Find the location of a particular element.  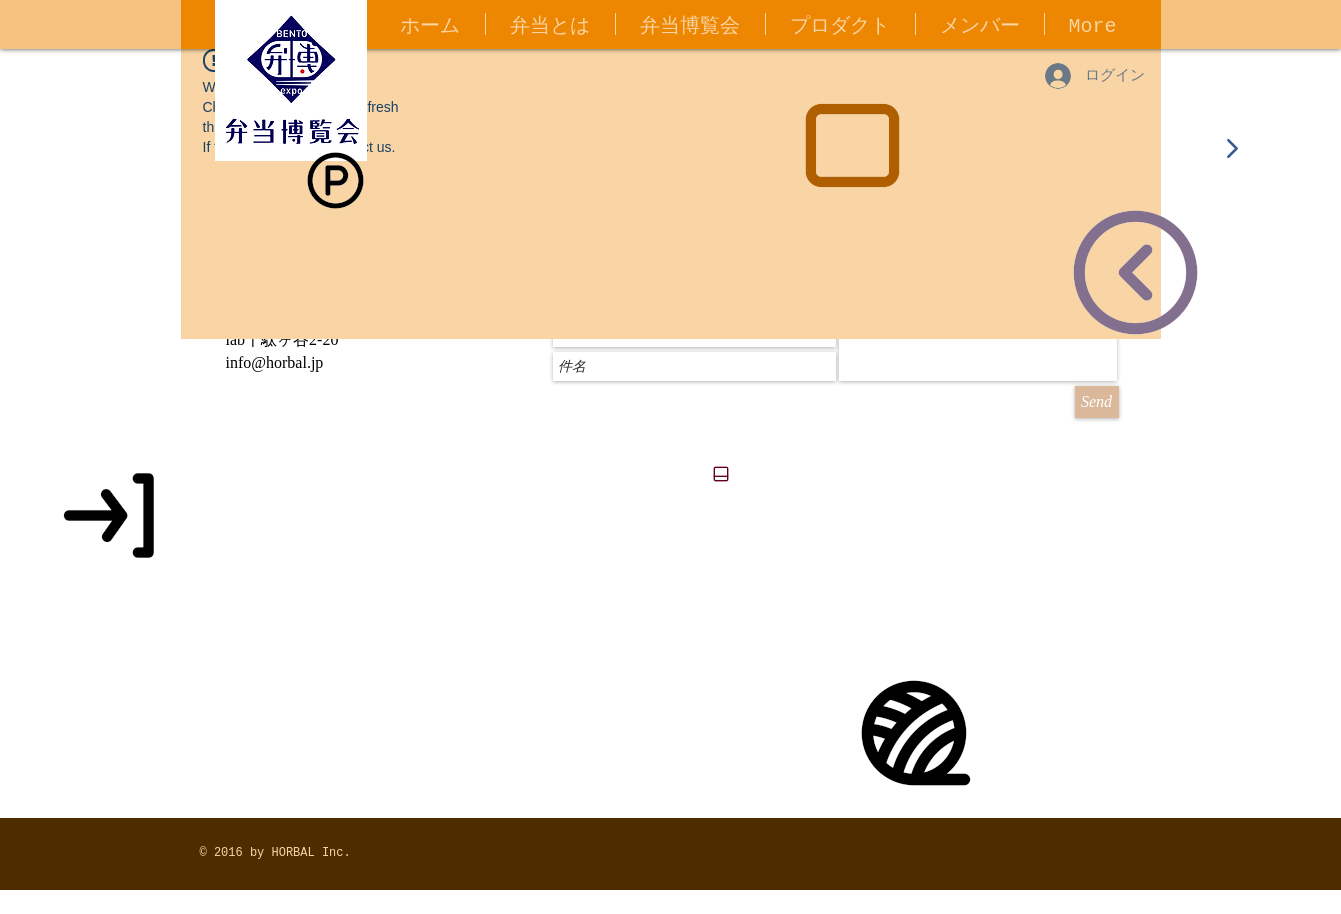

access knitting or crochet patterns is located at coordinates (914, 733).